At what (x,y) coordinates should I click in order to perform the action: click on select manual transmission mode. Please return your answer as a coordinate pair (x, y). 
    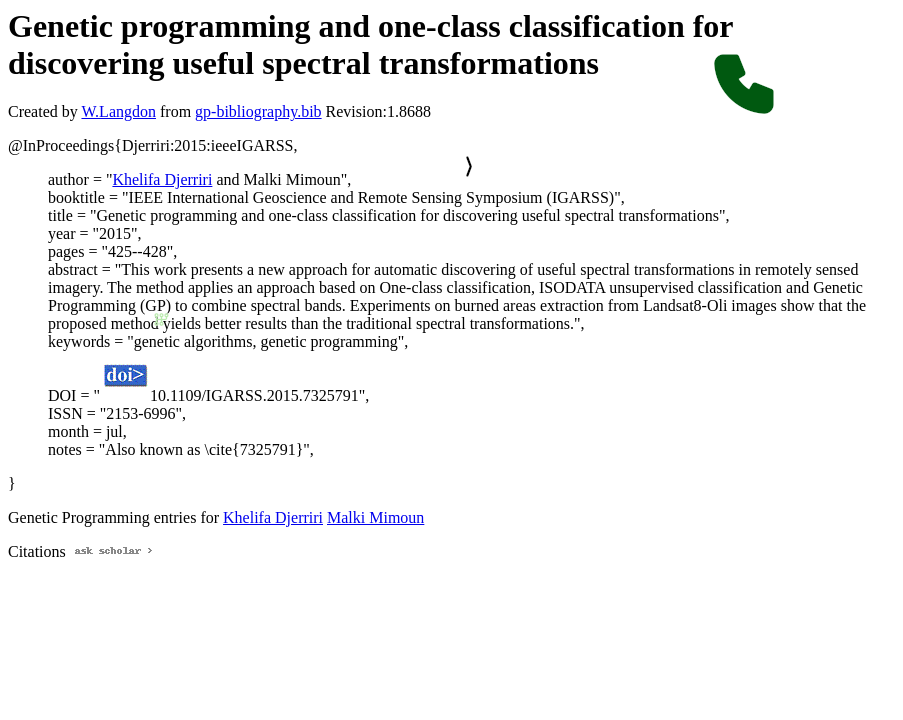
    Looking at the image, I should click on (161, 319).